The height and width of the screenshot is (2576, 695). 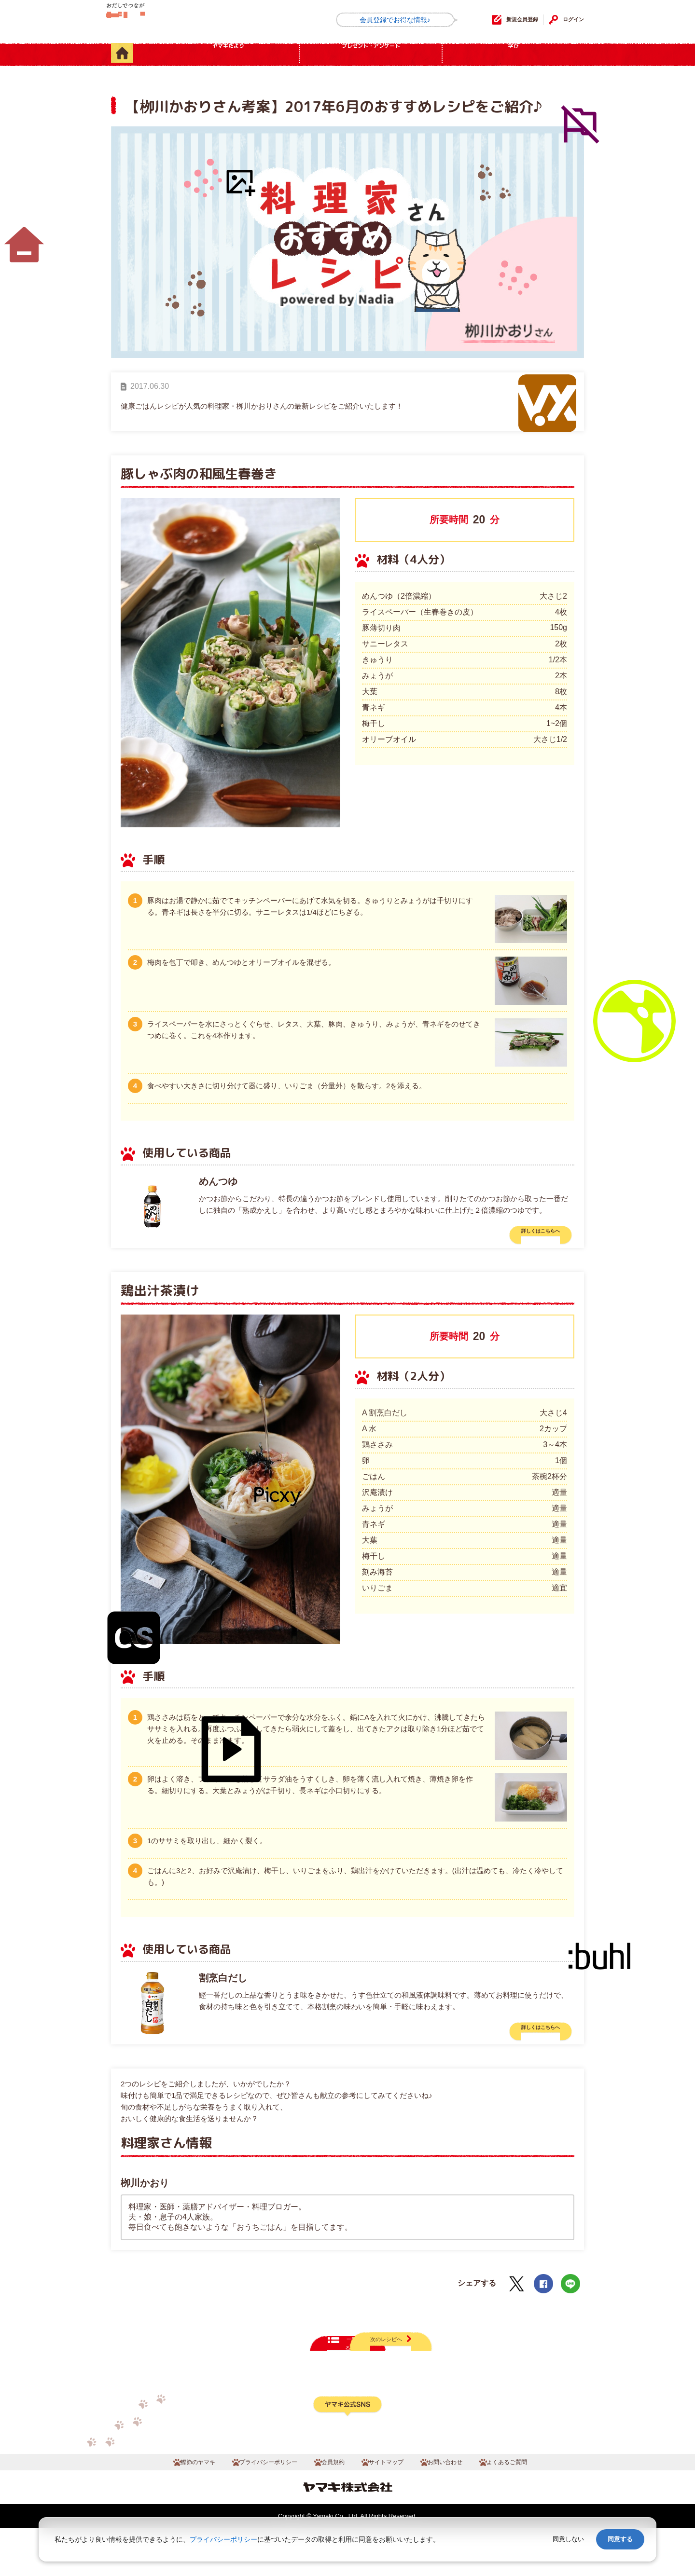 What do you see at coordinates (134, 1638) in the screenshot?
I see `open Last.fm app or profile` at bounding box center [134, 1638].